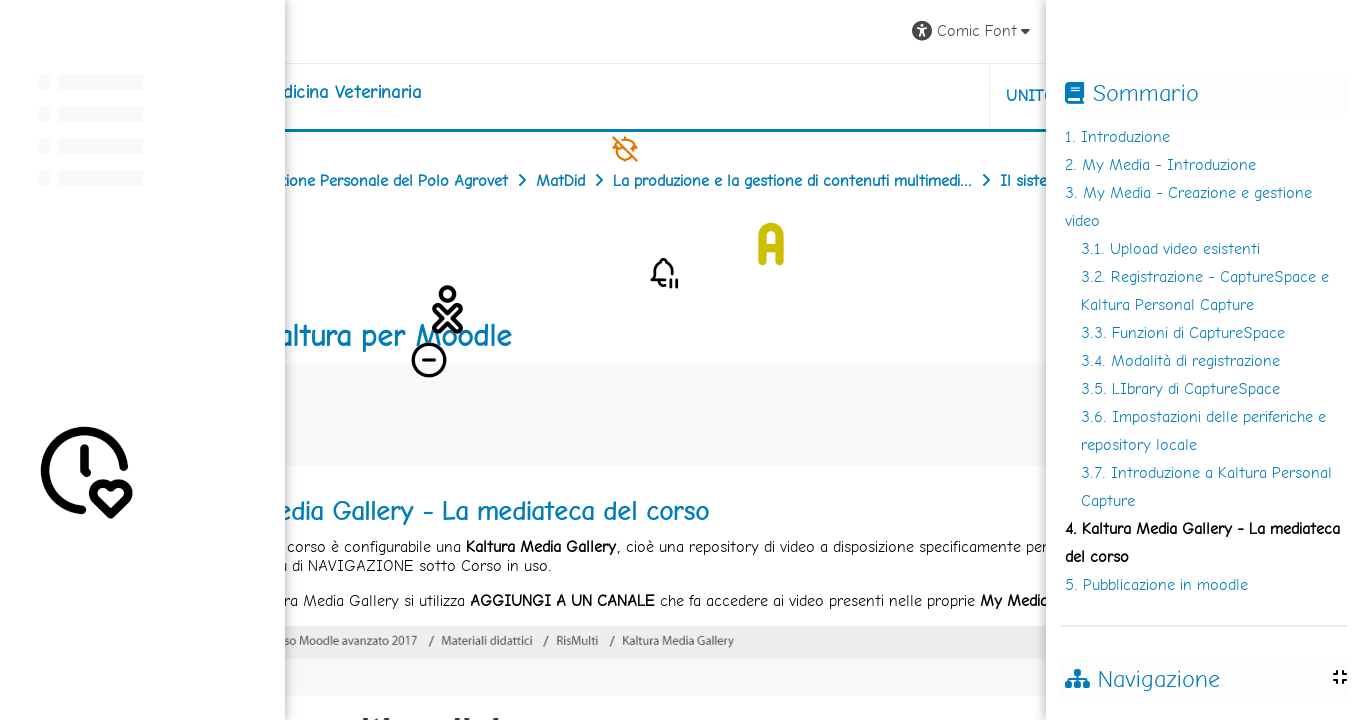  What do you see at coordinates (625, 149) in the screenshot?
I see `indicates nut-free or no nuts allowed` at bounding box center [625, 149].